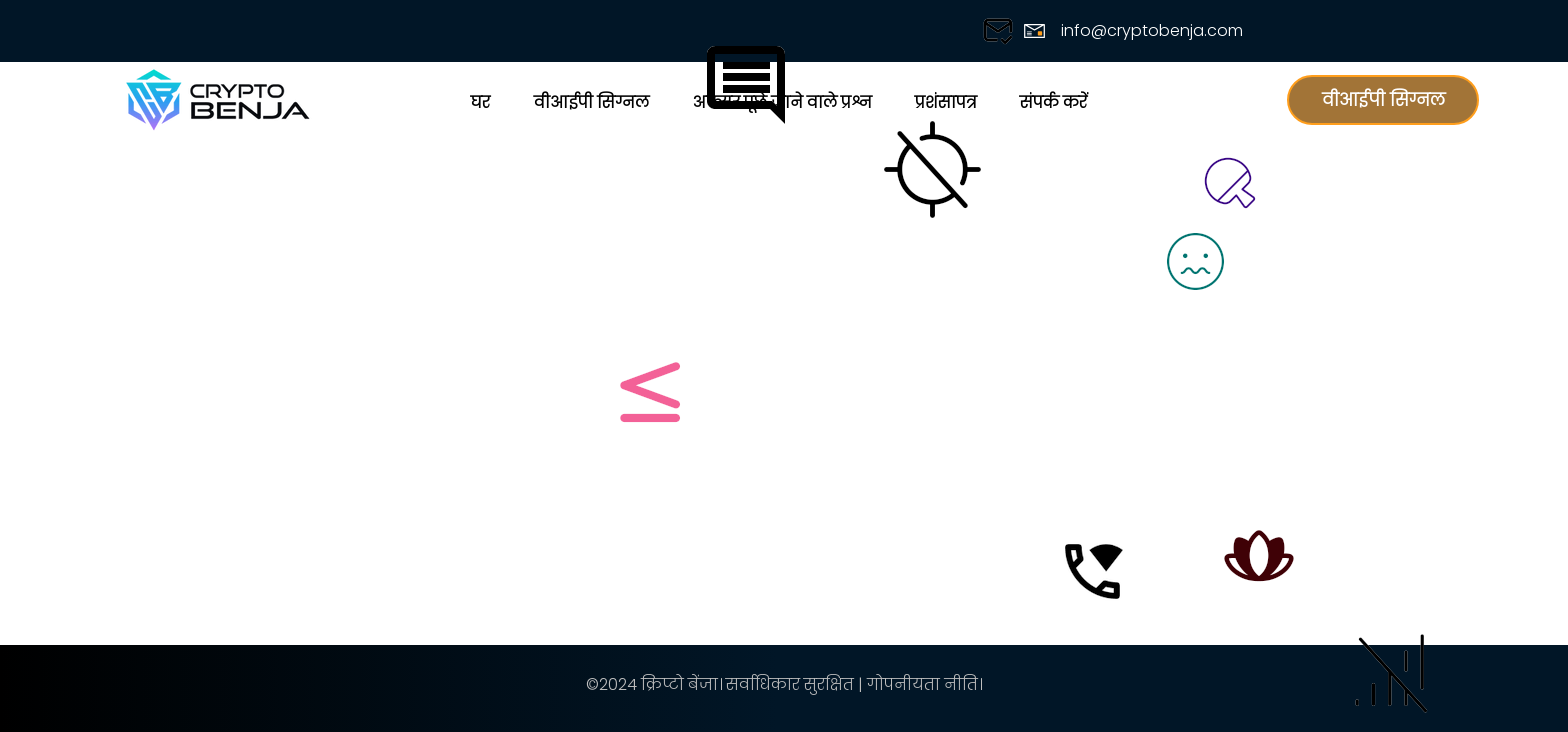 The height and width of the screenshot is (732, 1568). Describe the element at coordinates (651, 393) in the screenshot. I see `less than or equal to comparison operator` at that location.